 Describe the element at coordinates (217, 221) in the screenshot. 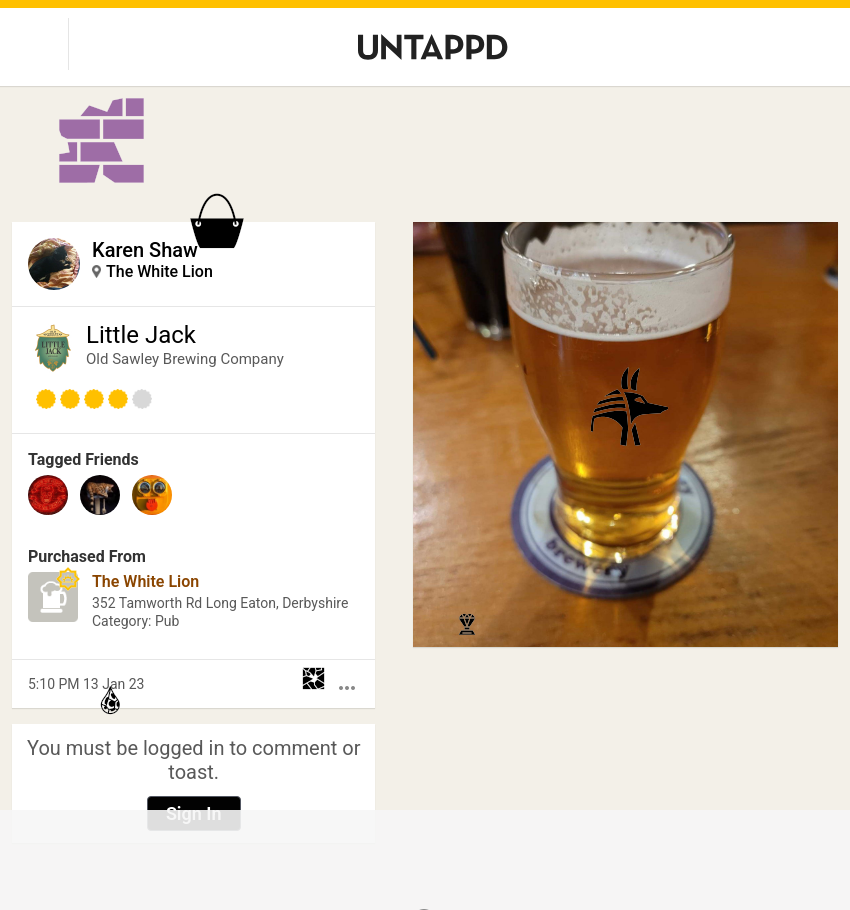

I see `access beach or vacation-related items` at that location.